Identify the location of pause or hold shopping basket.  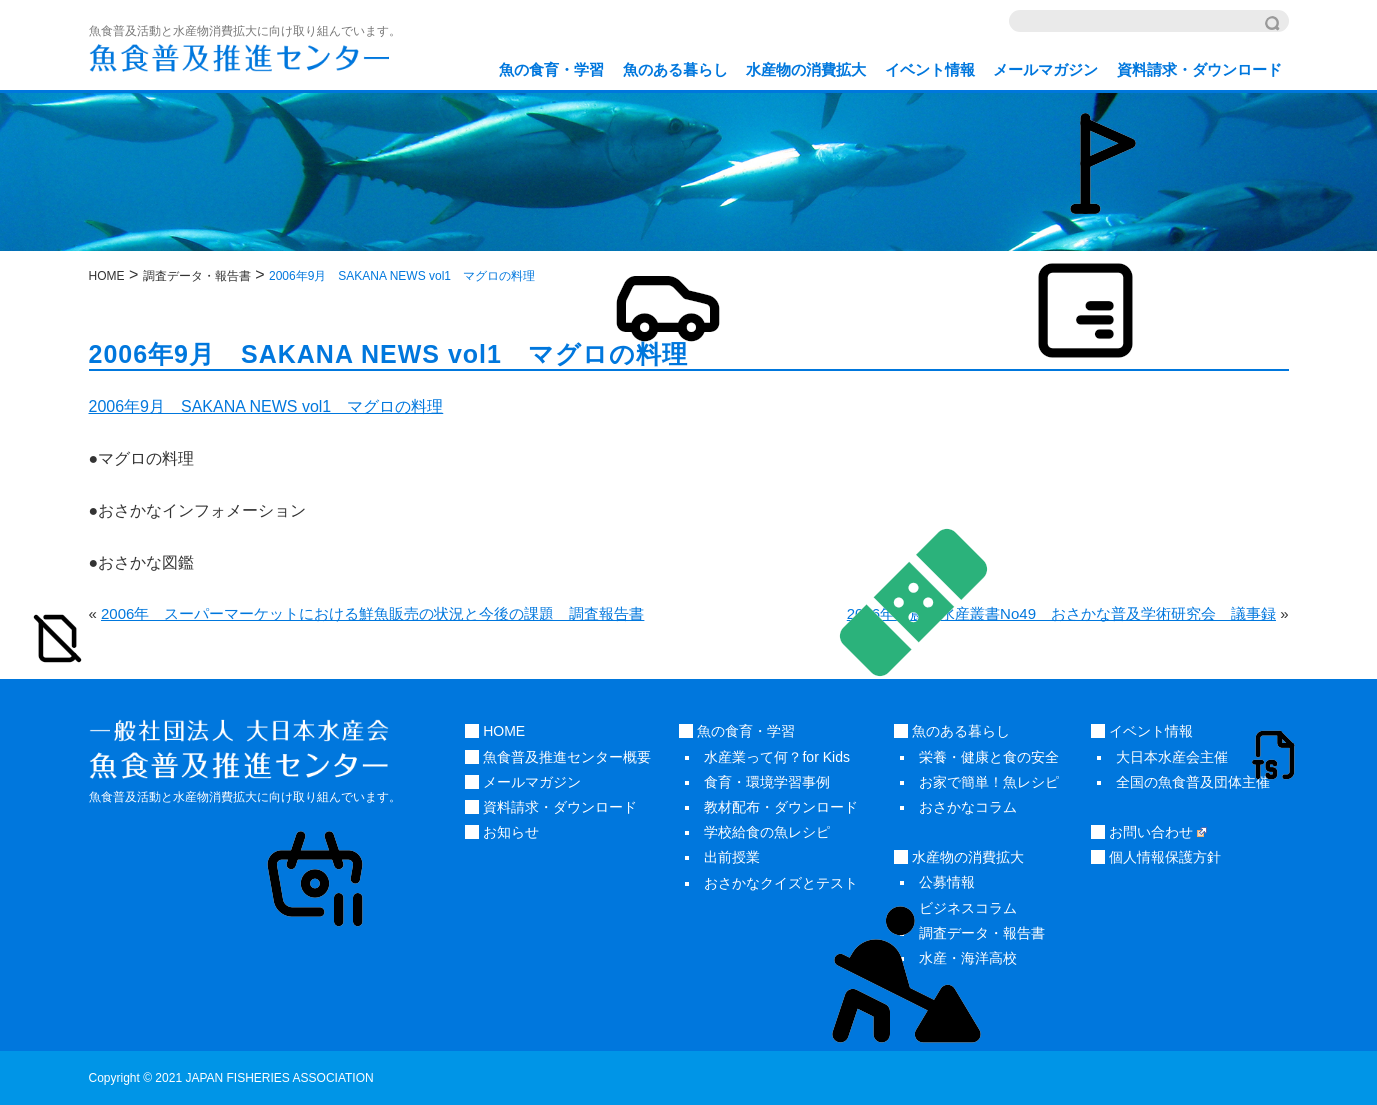
(315, 874).